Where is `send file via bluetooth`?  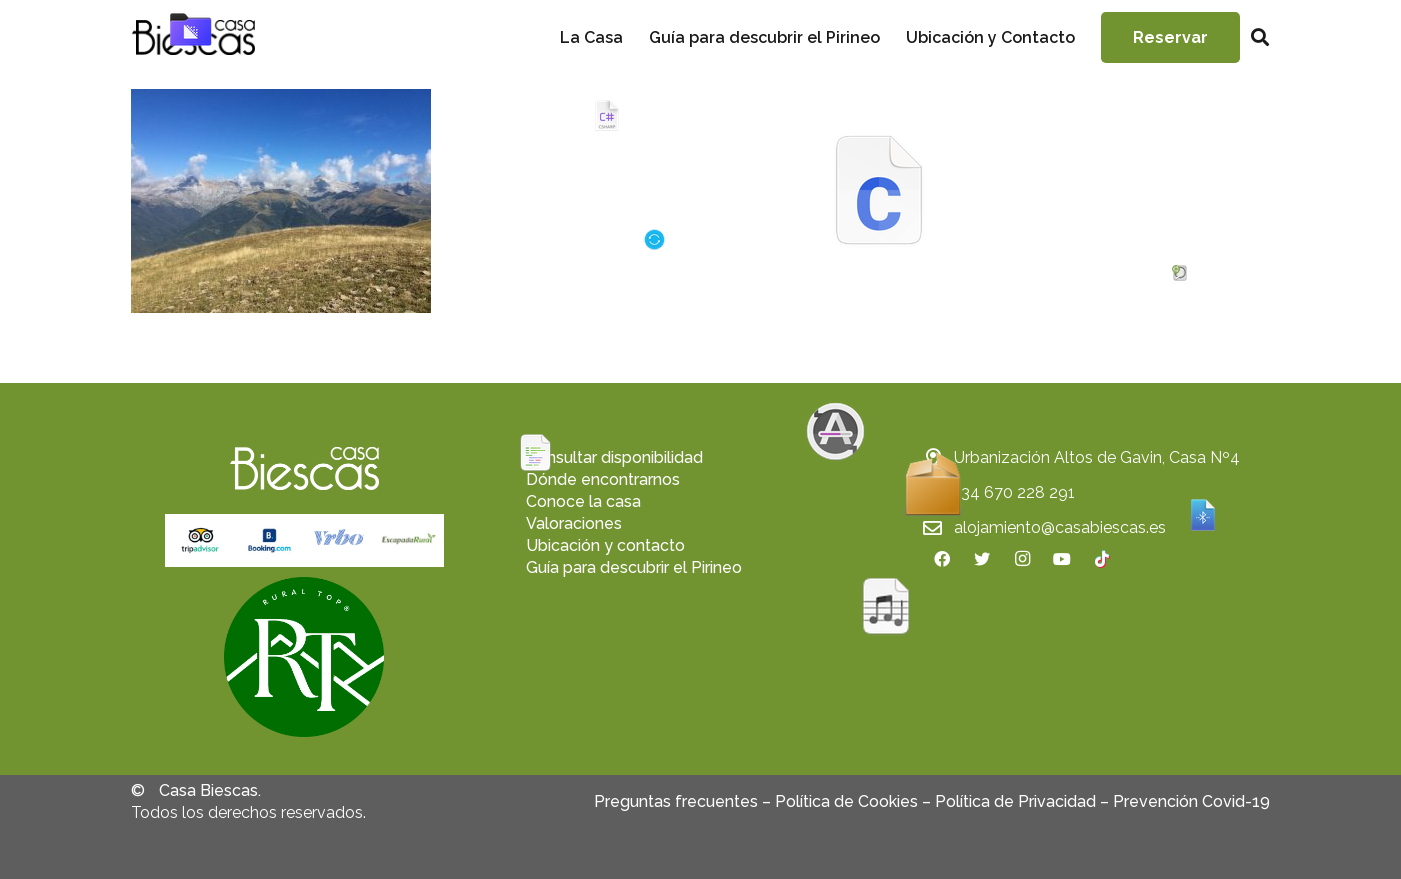
send file via bluetooth is located at coordinates (1203, 515).